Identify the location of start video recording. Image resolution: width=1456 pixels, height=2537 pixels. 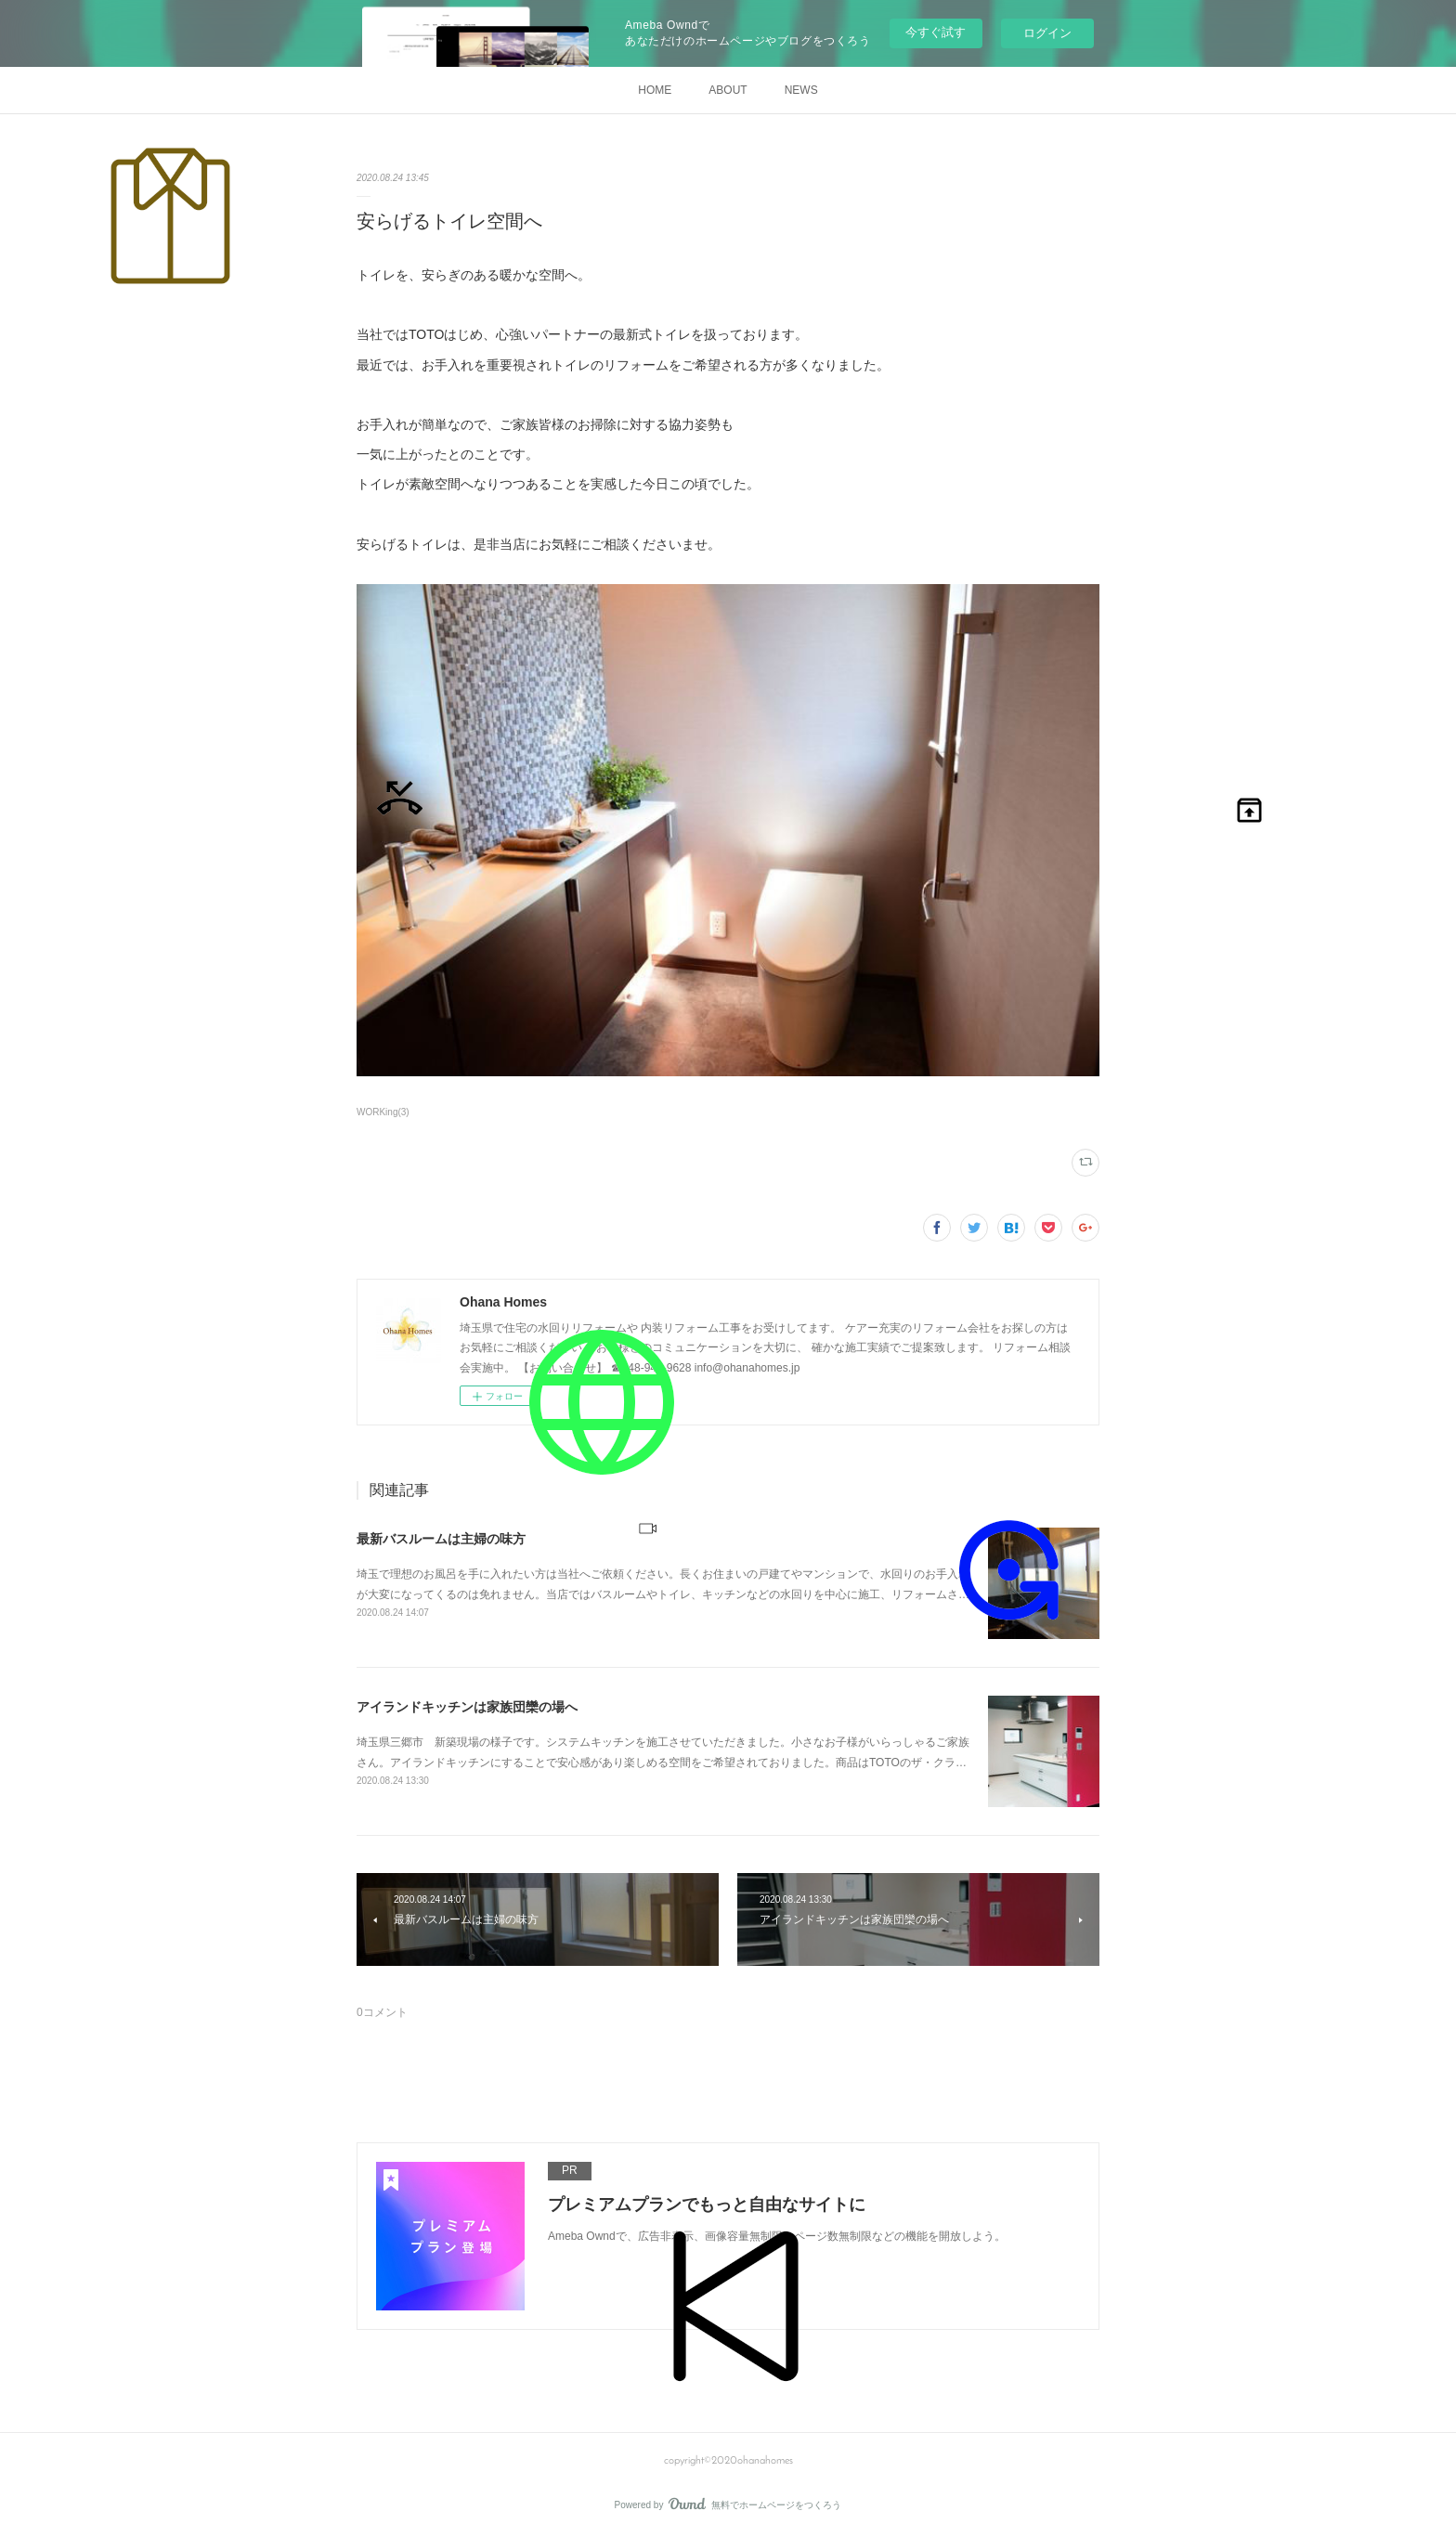
(647, 1529).